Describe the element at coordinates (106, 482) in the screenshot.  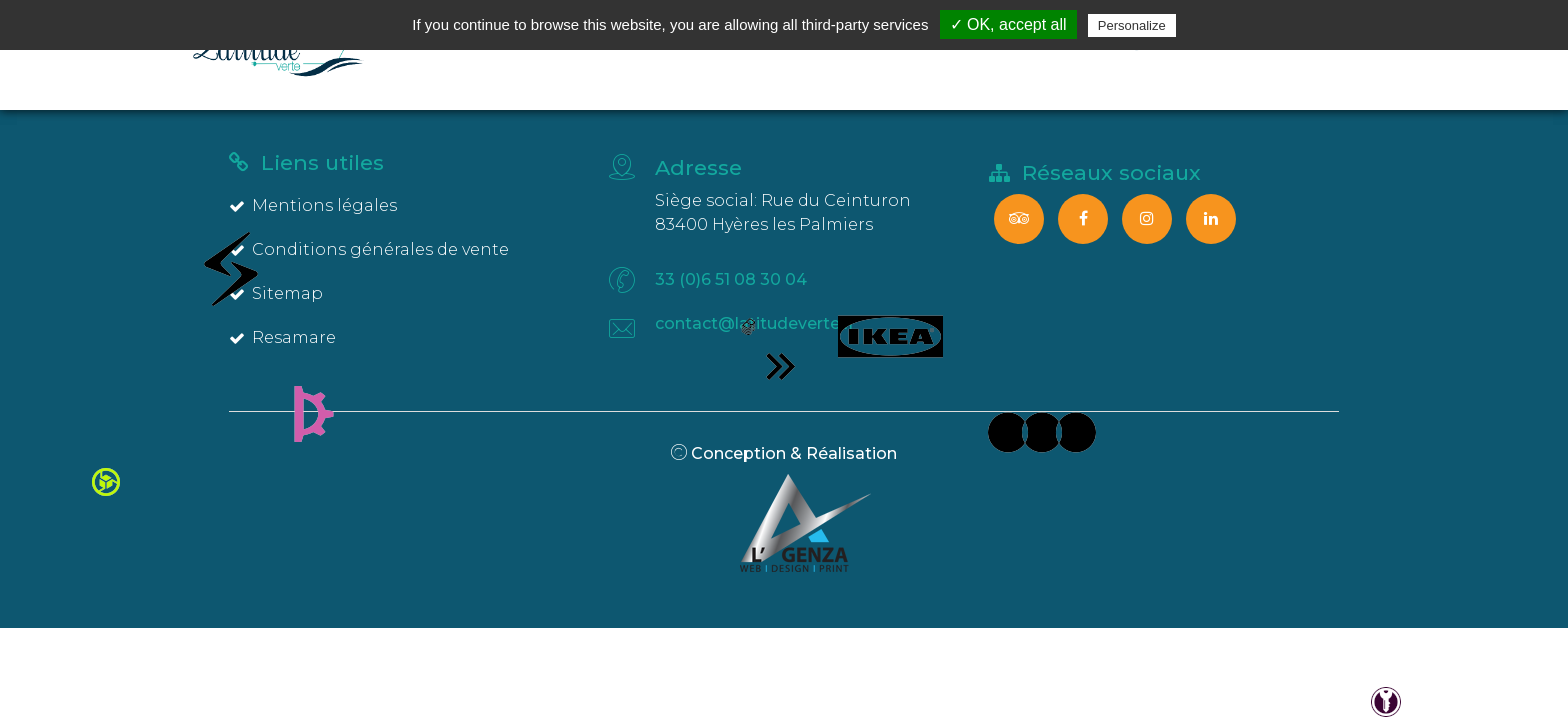
I see `google container-optimized os logo` at that location.